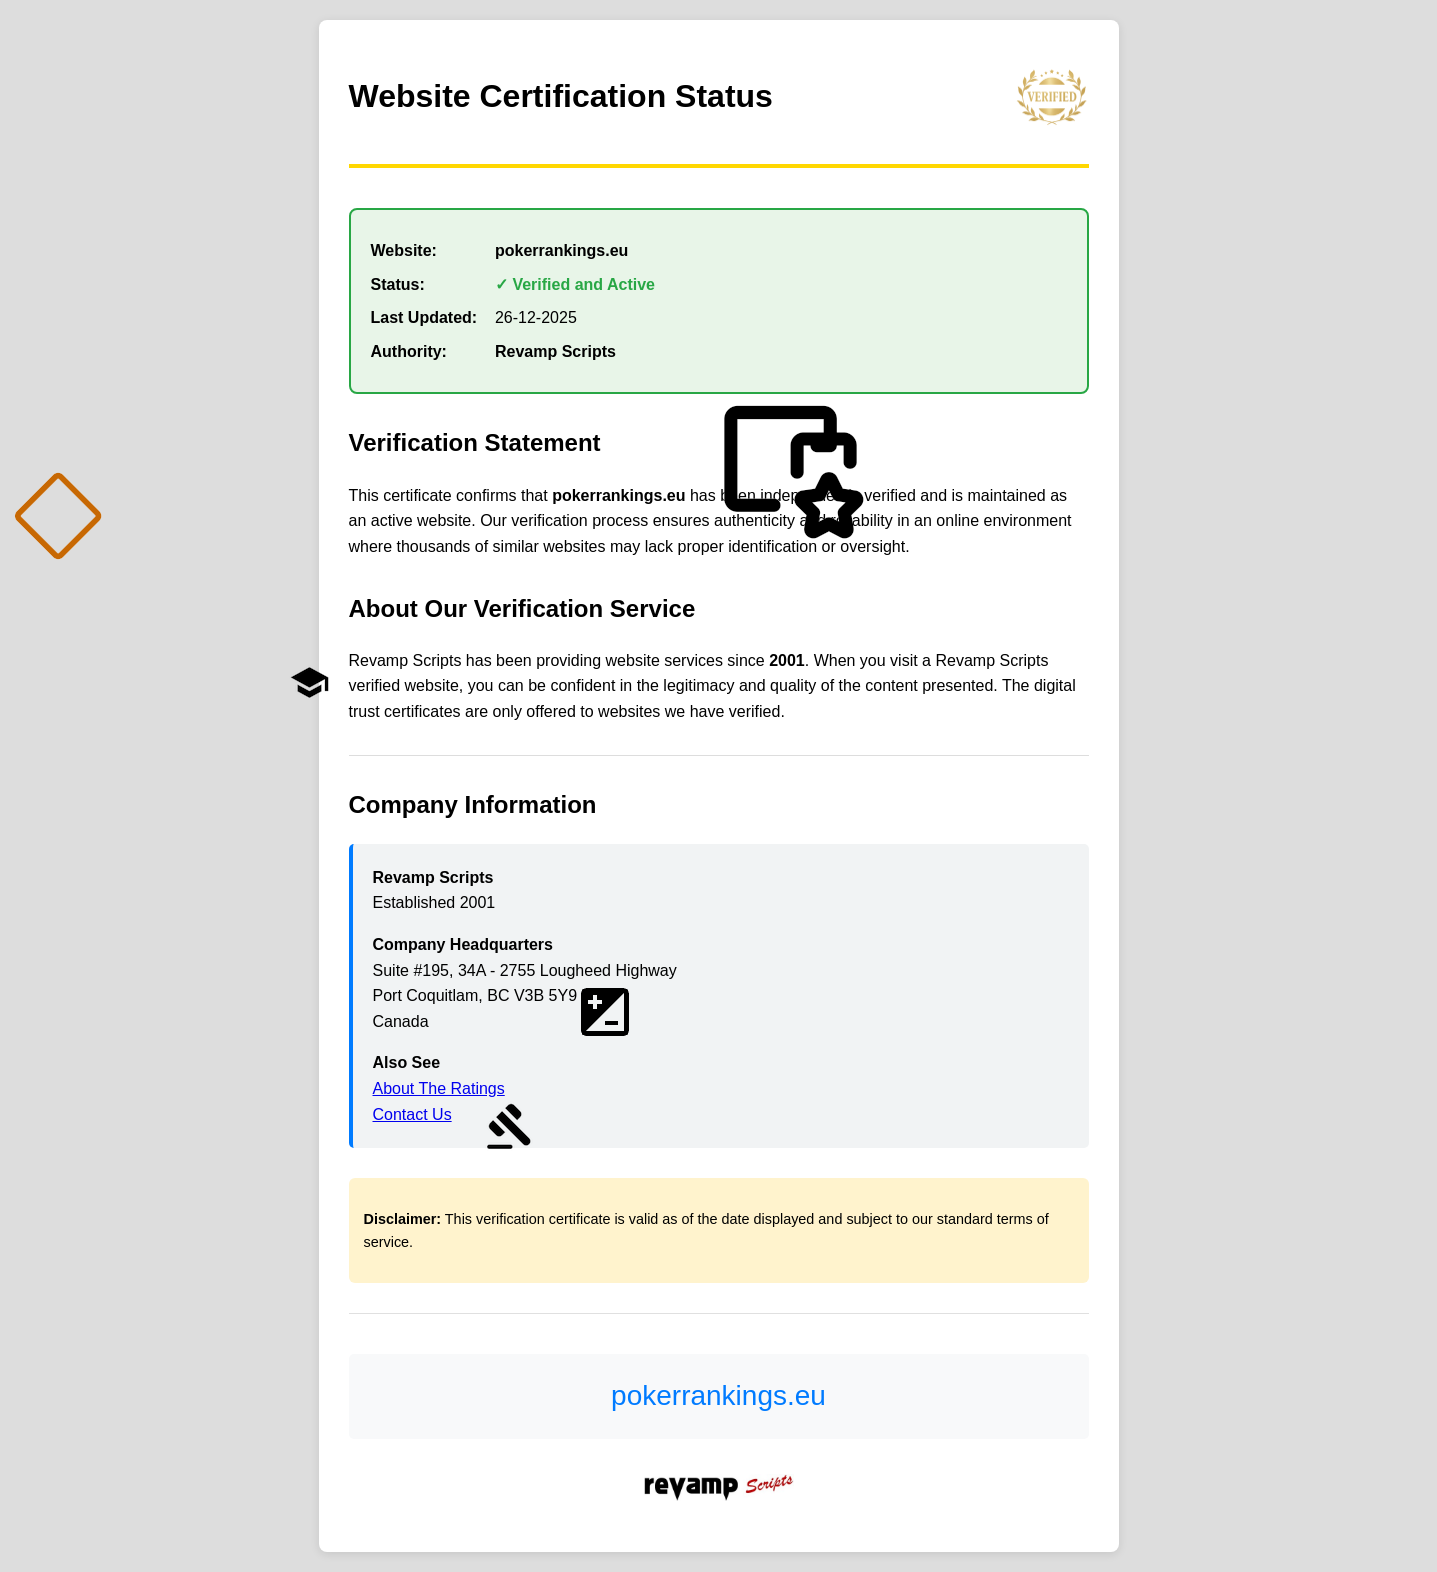 This screenshot has height=1572, width=1437. Describe the element at coordinates (790, 465) in the screenshot. I see `favorite or star a connected device` at that location.